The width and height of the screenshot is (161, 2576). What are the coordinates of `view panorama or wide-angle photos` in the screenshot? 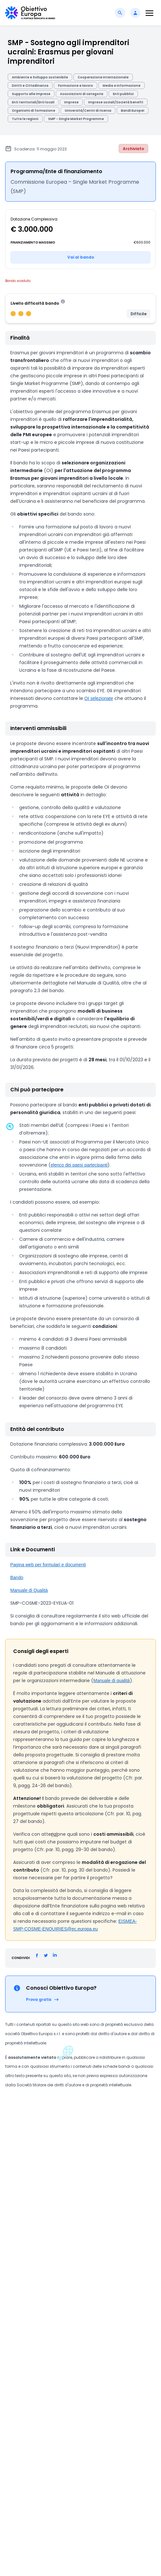 It's located at (55, 1835).